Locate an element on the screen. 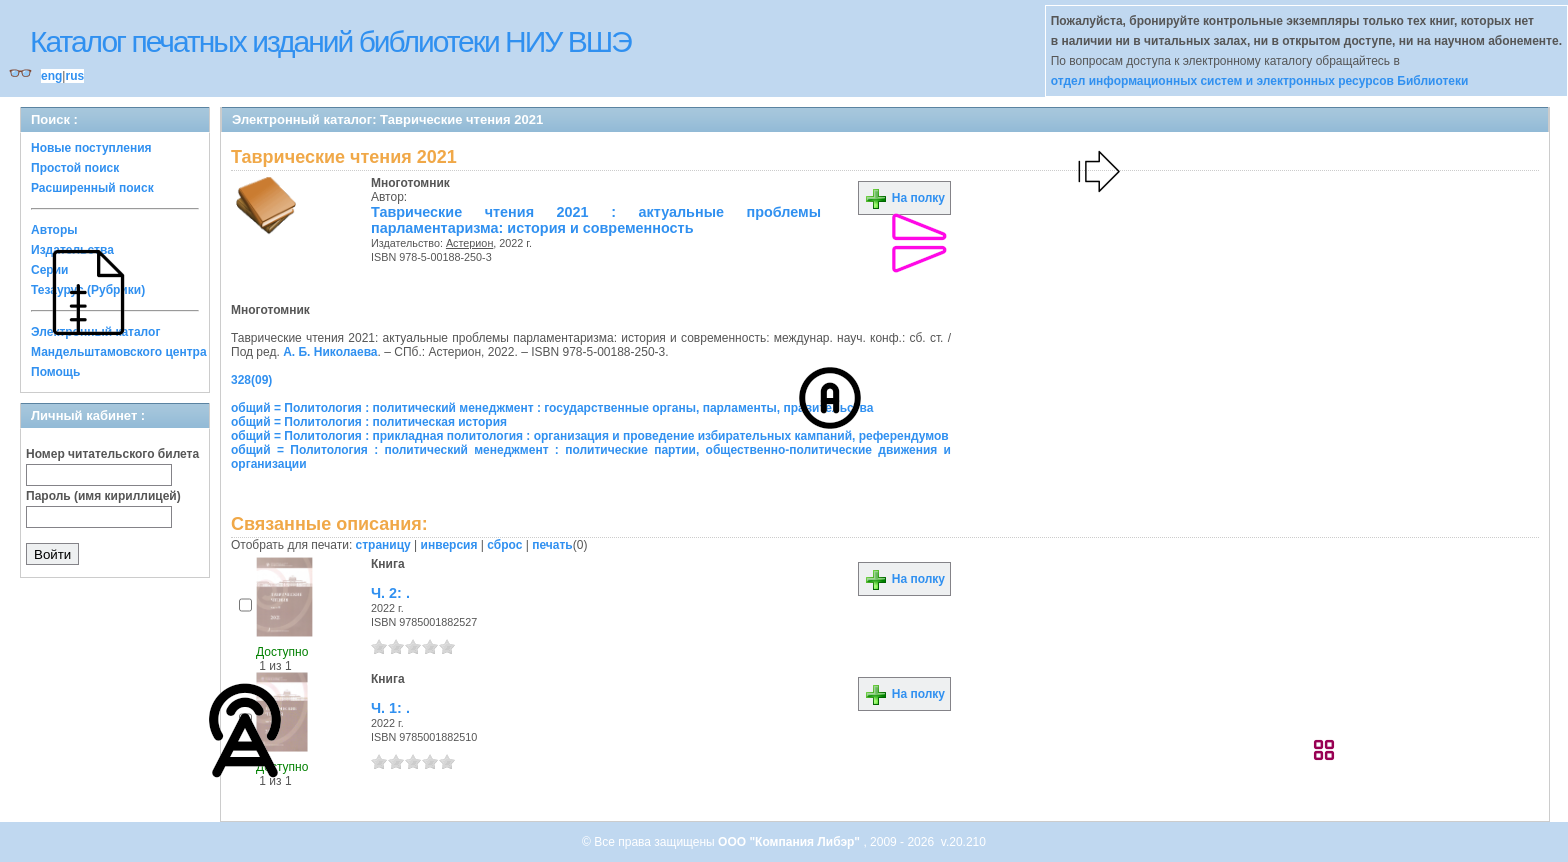 The image size is (1568, 862). flip image vertically is located at coordinates (917, 243).